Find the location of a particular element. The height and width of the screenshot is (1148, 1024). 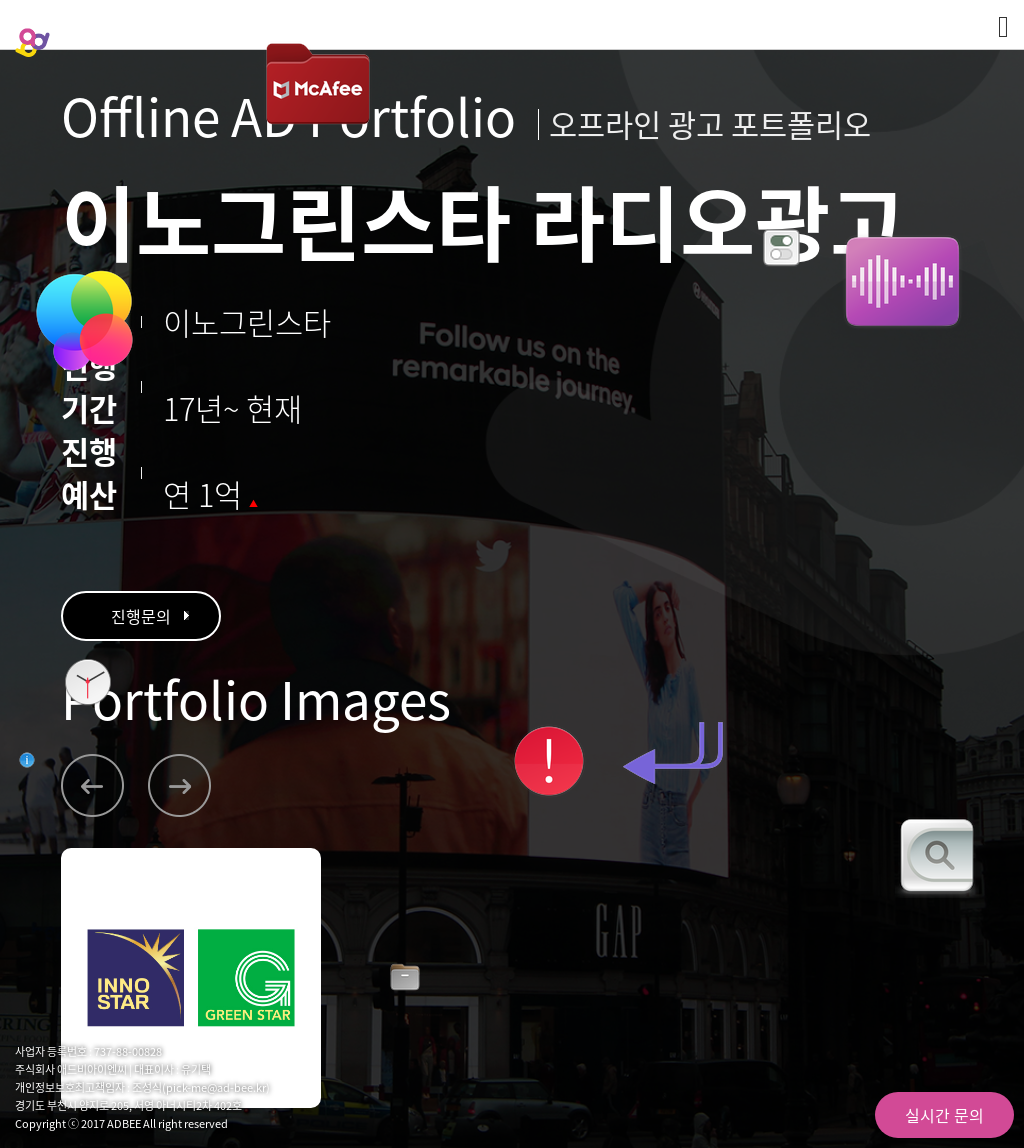

open search preferences or settings is located at coordinates (937, 856).